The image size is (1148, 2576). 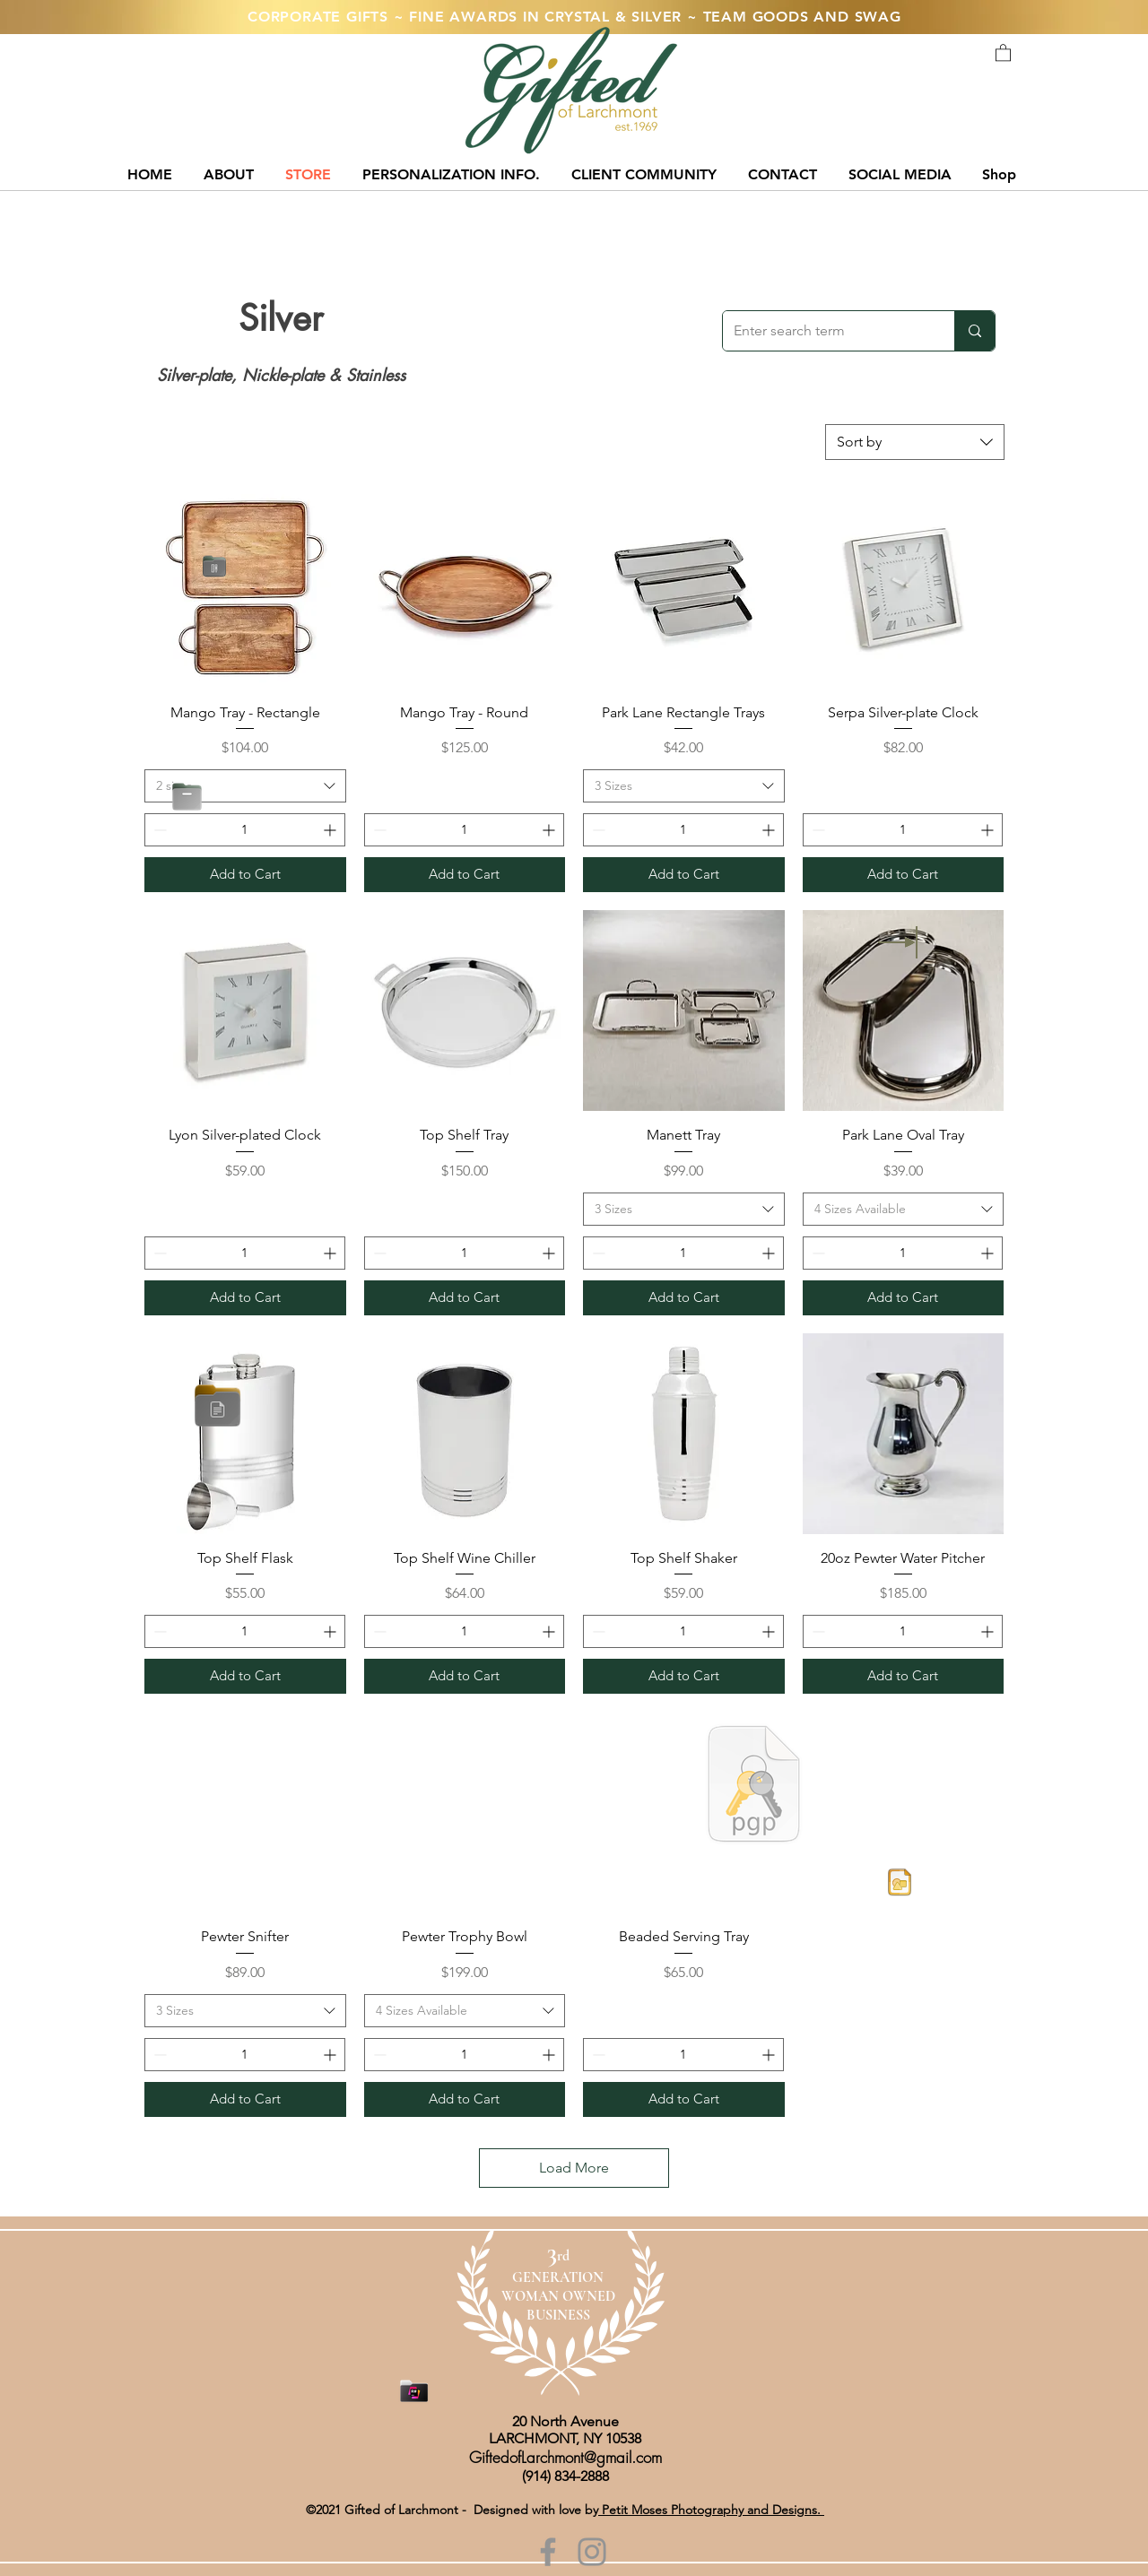 I want to click on jump to the last item in a list, so click(x=898, y=942).